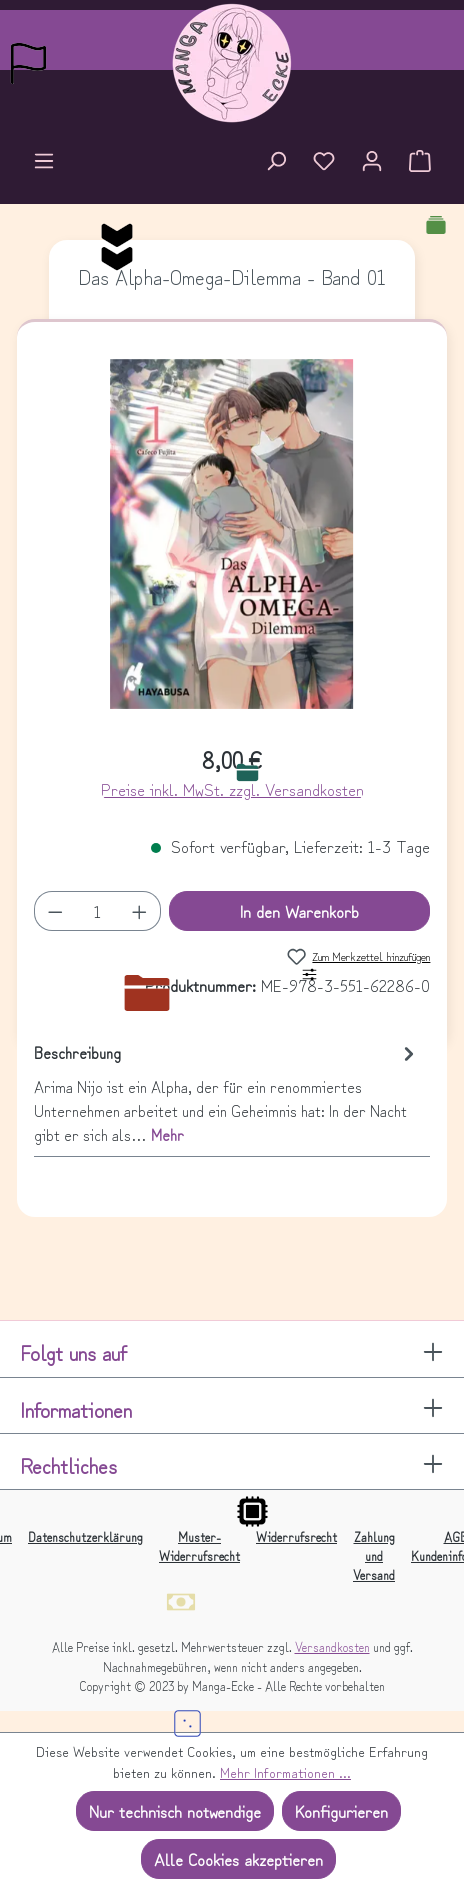 The image size is (464, 1887). Describe the element at coordinates (117, 247) in the screenshot. I see `view your earned badges or achievements` at that location.